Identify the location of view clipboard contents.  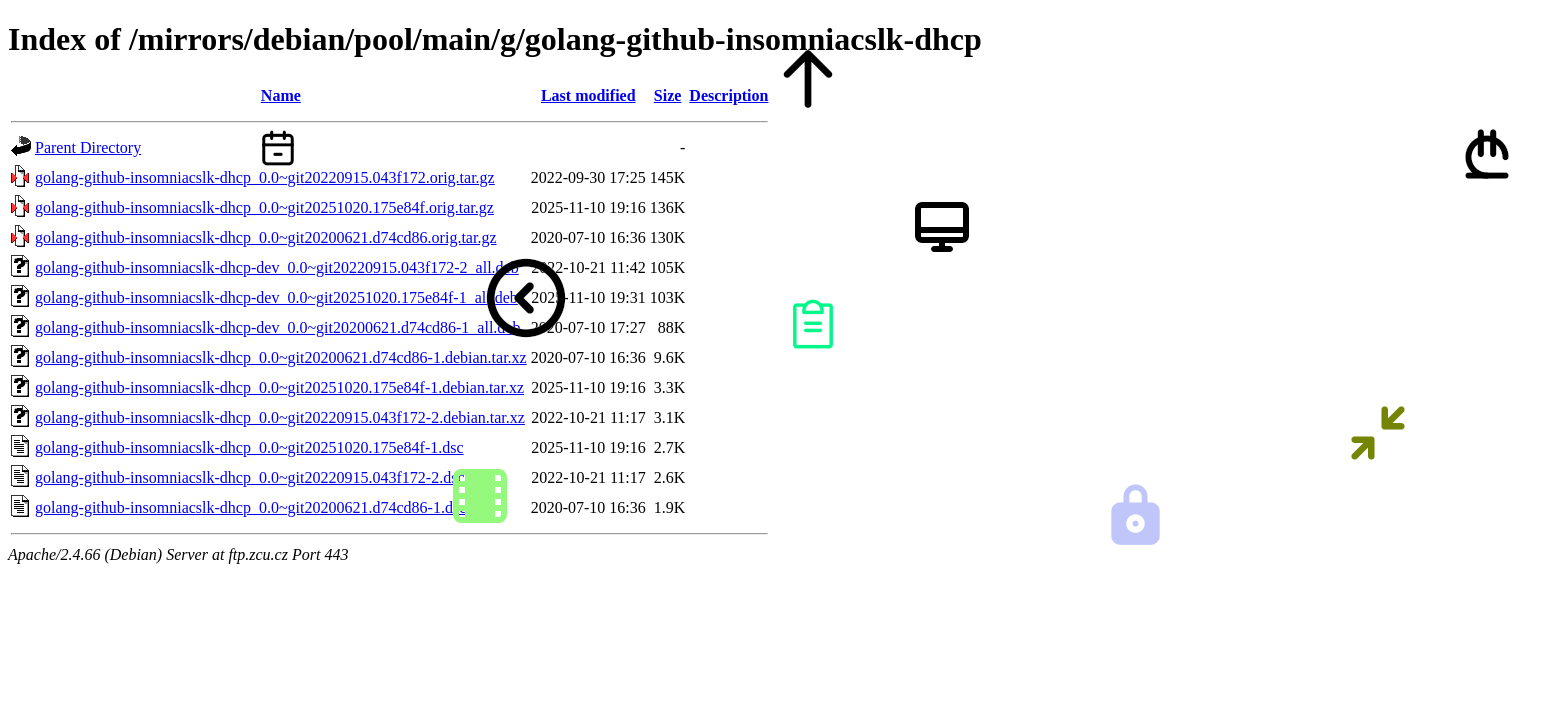
(813, 325).